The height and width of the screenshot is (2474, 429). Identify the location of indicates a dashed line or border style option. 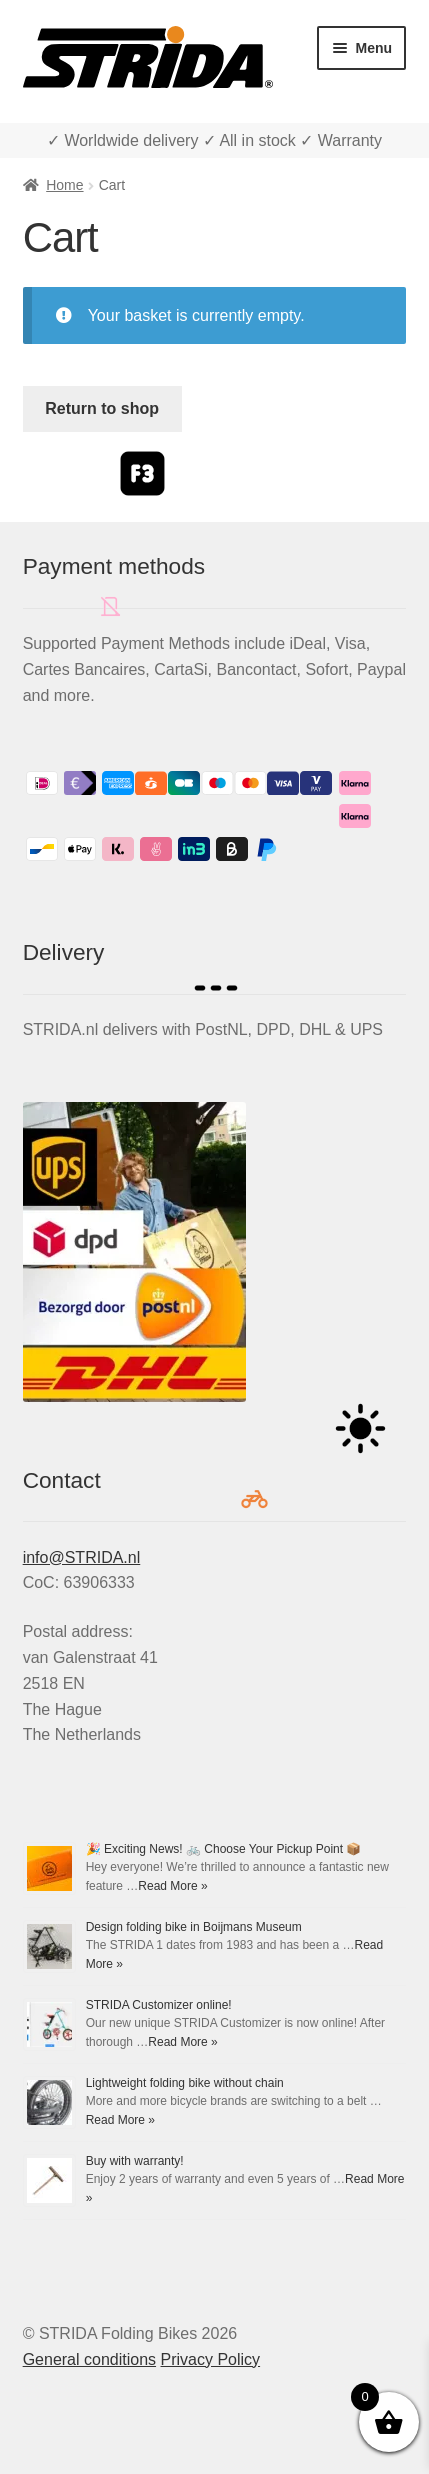
(216, 988).